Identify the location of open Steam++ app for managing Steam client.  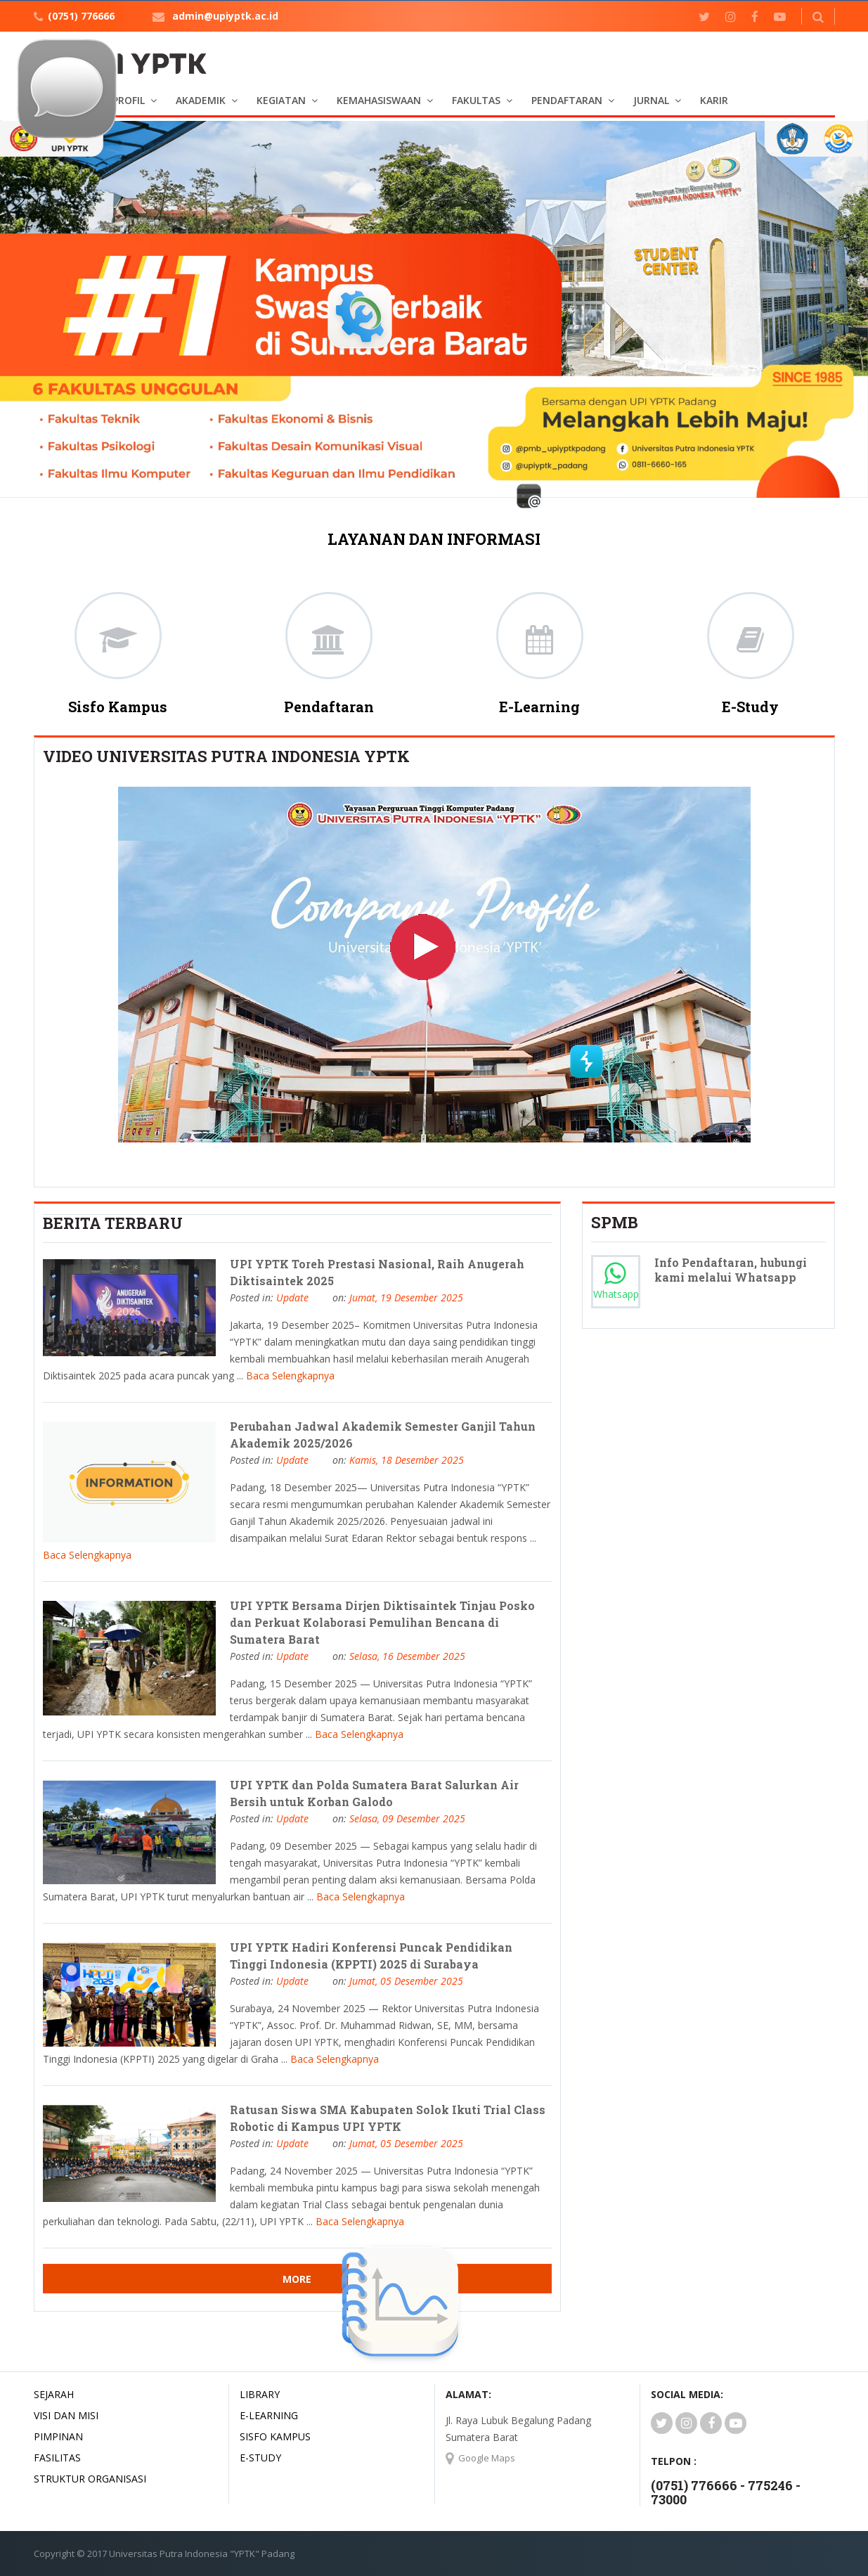
(360, 316).